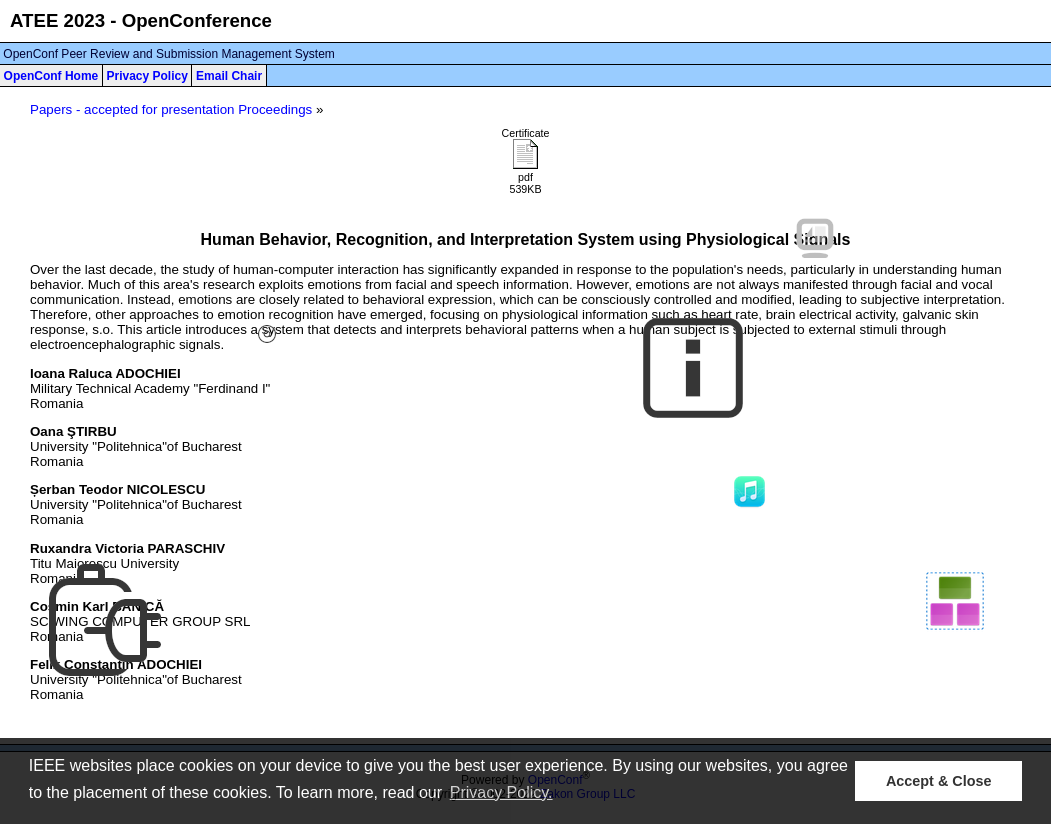  Describe the element at coordinates (267, 334) in the screenshot. I see `indicates optical media such as a CD or DVD` at that location.